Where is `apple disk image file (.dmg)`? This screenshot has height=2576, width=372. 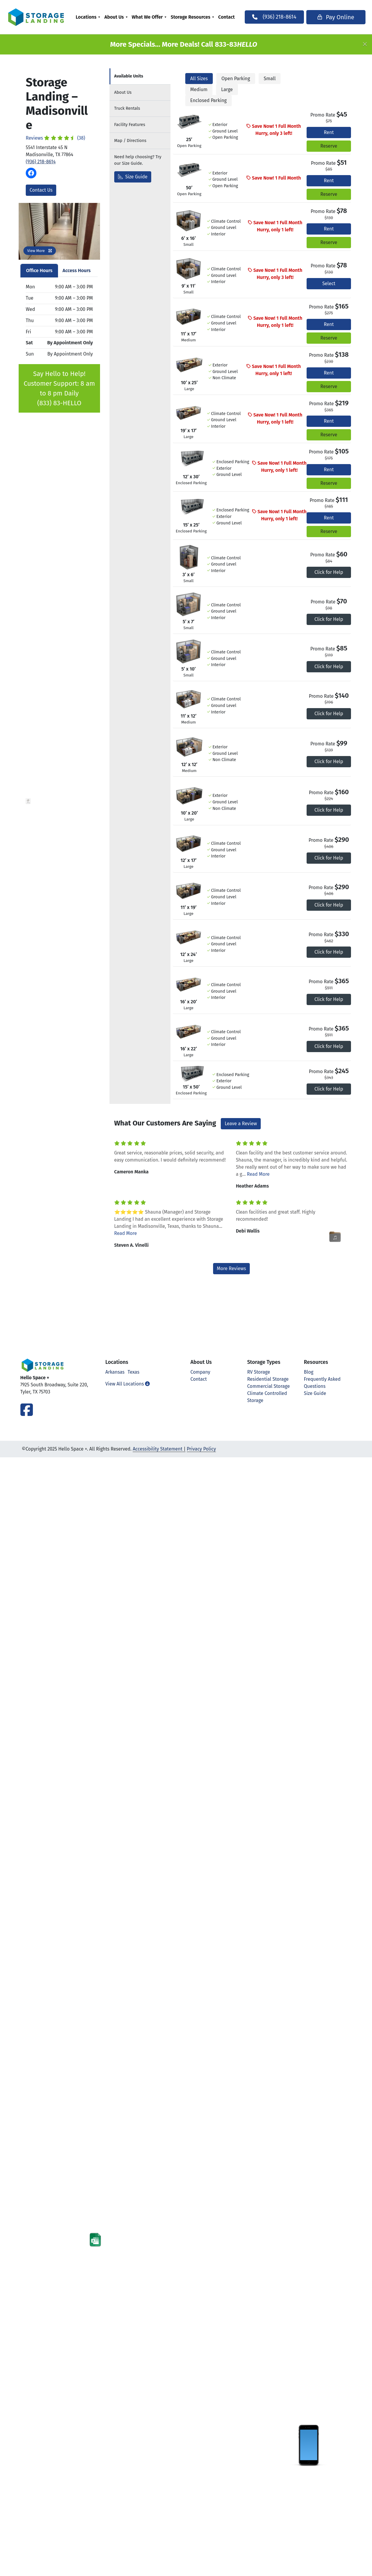
apple disk image file (.dmg) is located at coordinates (28, 801).